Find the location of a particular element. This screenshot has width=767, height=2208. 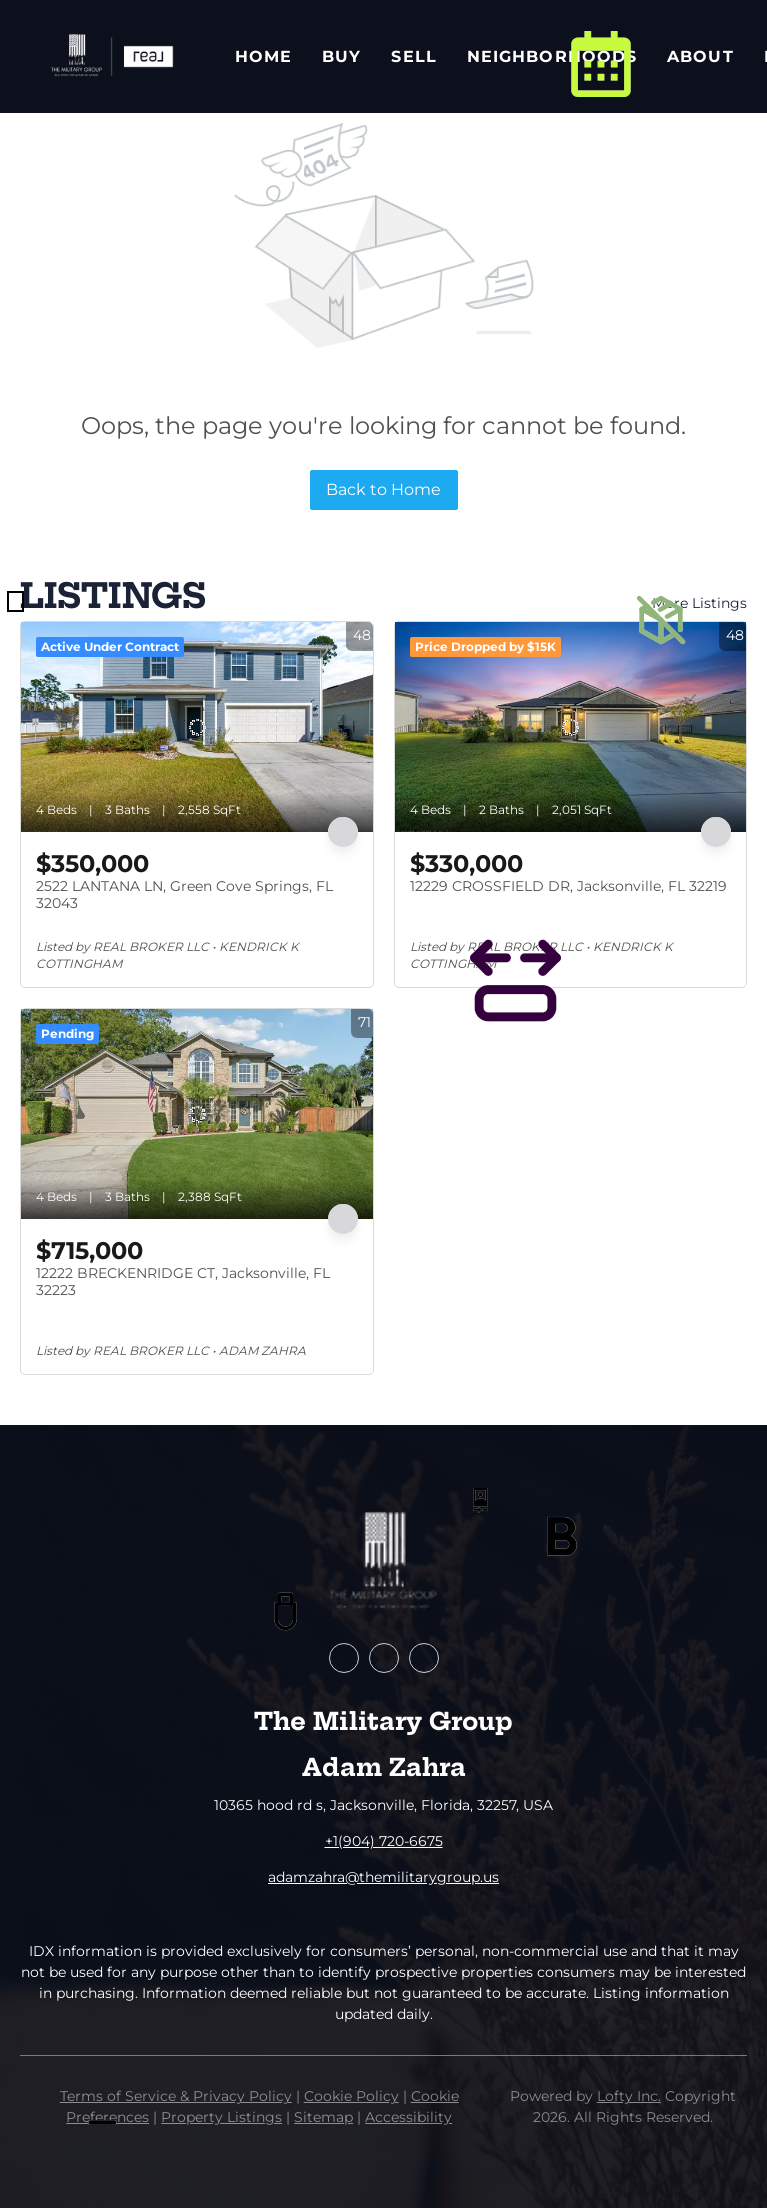

connect a USB device is located at coordinates (285, 1611).